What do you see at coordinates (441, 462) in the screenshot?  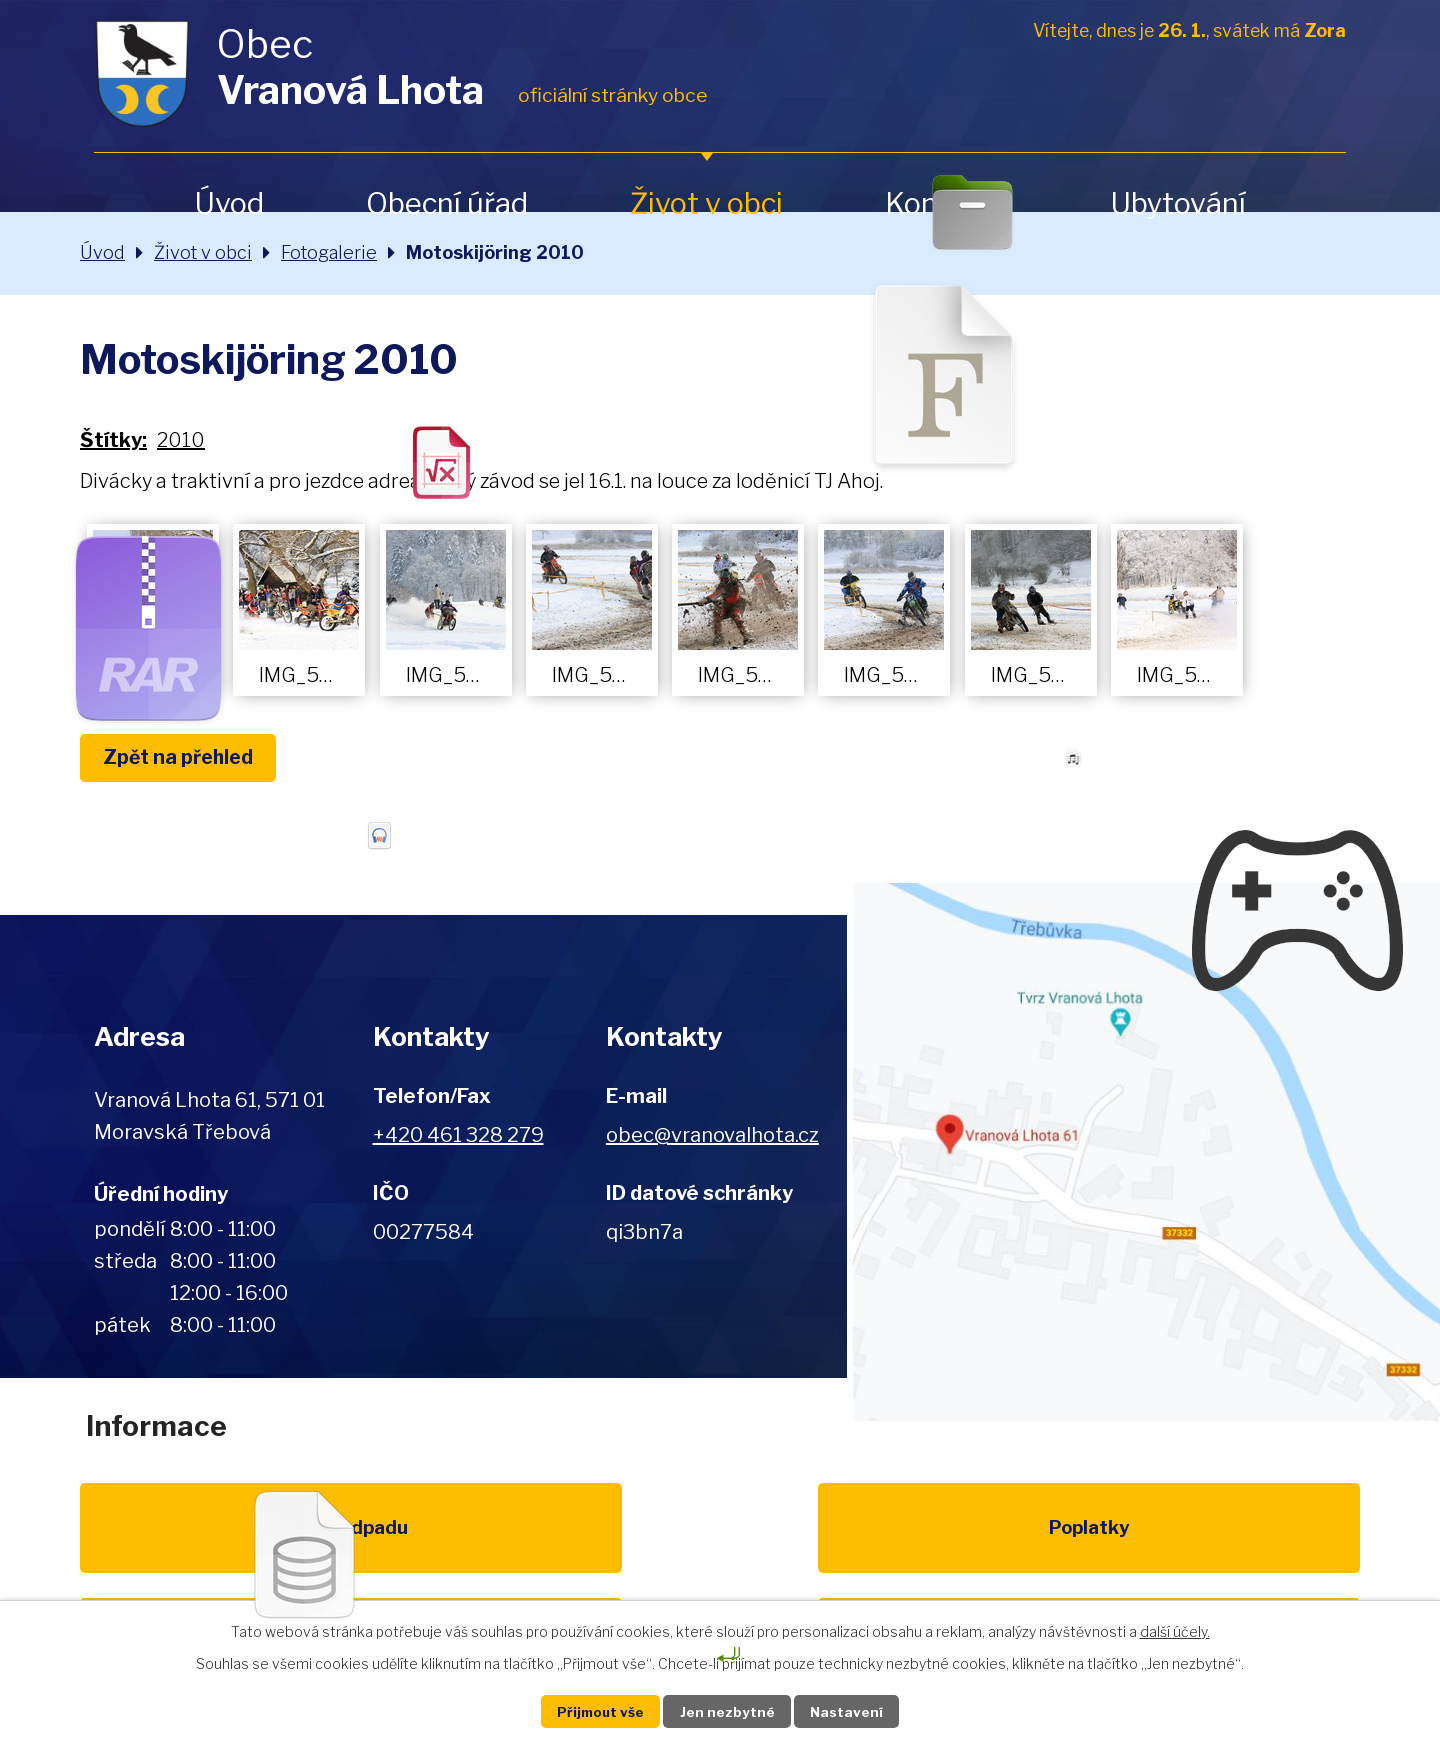 I see `libreoffice math formula document file` at bounding box center [441, 462].